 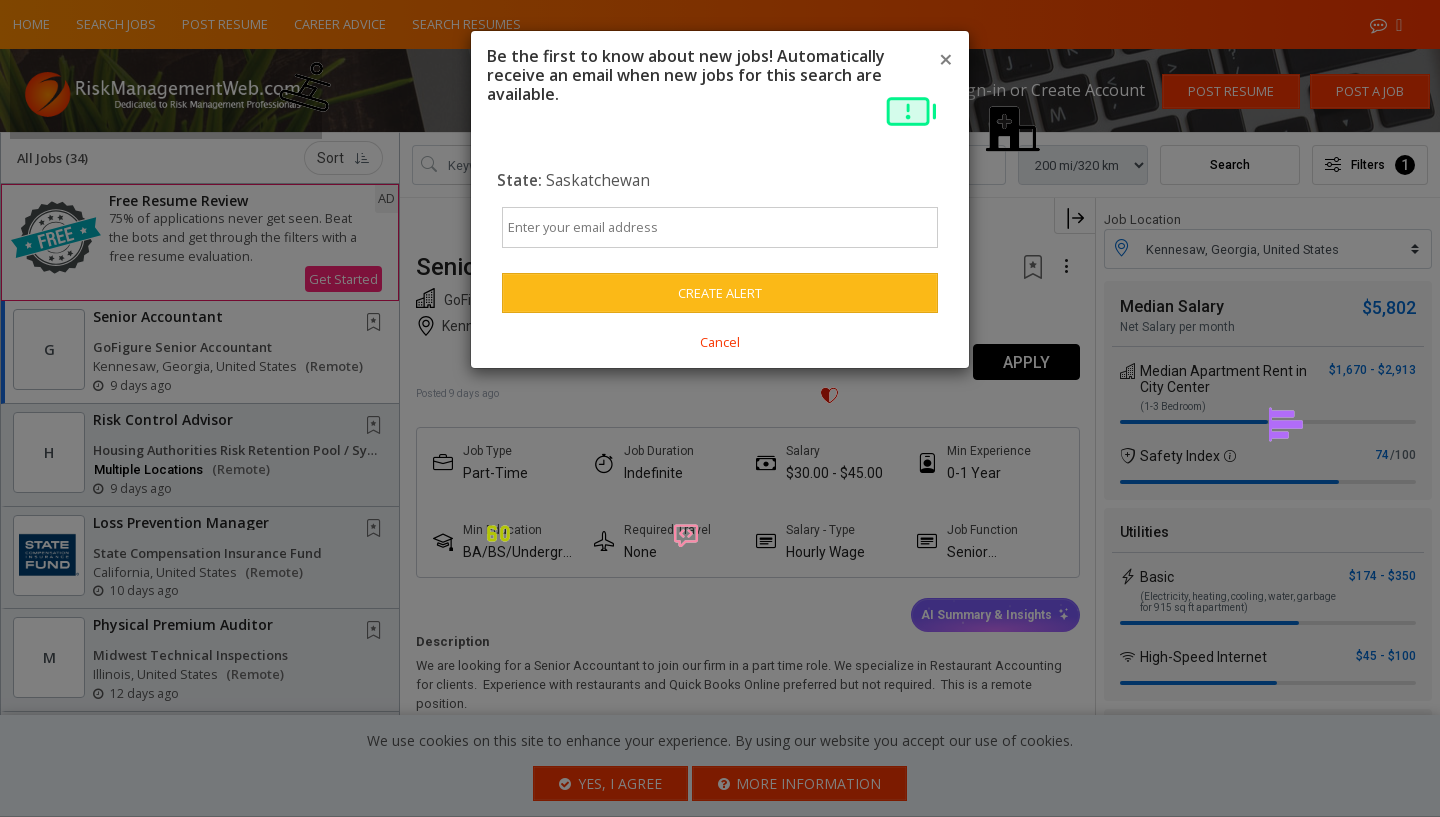 I want to click on view horizontal bar chart data, so click(x=1284, y=424).